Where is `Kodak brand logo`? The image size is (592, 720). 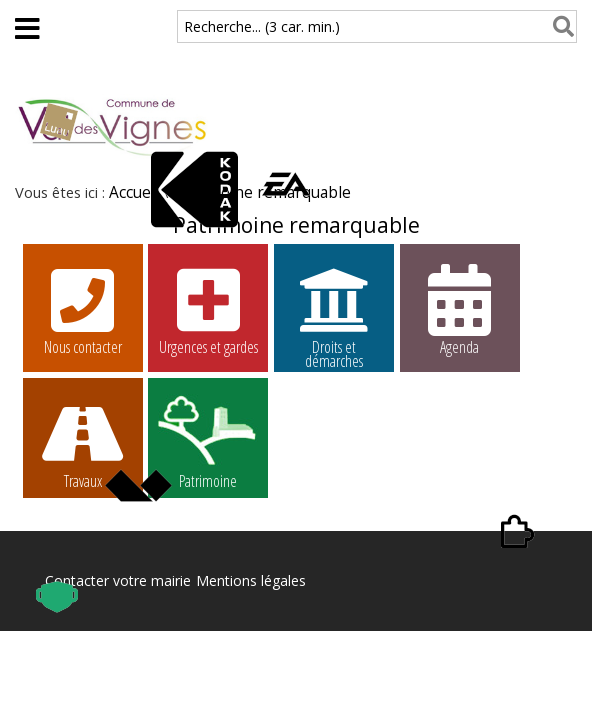 Kodak brand logo is located at coordinates (194, 189).